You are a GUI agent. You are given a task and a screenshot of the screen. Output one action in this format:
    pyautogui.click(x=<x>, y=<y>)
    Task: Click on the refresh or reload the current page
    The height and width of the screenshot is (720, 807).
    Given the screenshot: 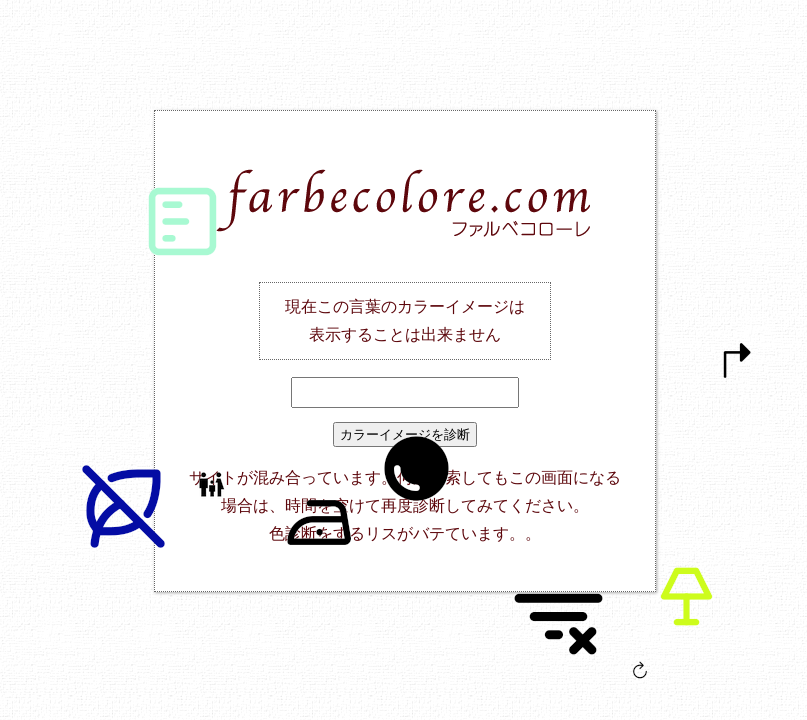 What is the action you would take?
    pyautogui.click(x=640, y=670)
    